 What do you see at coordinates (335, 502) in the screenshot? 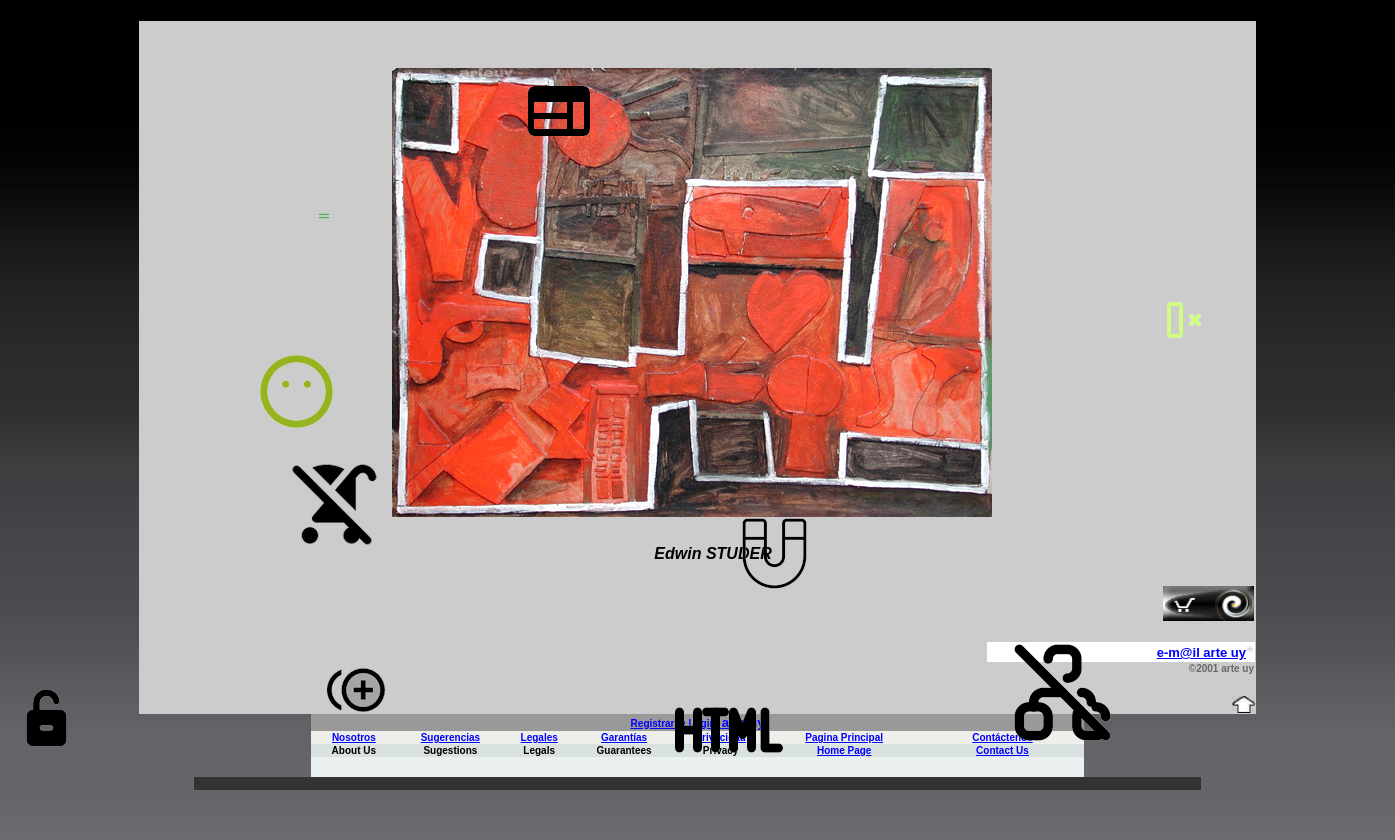
I see `indicates strollers are not permitted in this area` at bounding box center [335, 502].